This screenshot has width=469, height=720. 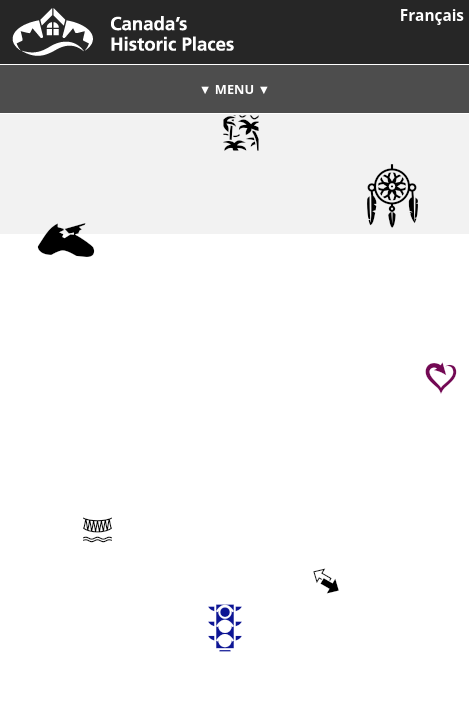 I want to click on view black sea region on map, so click(x=66, y=240).